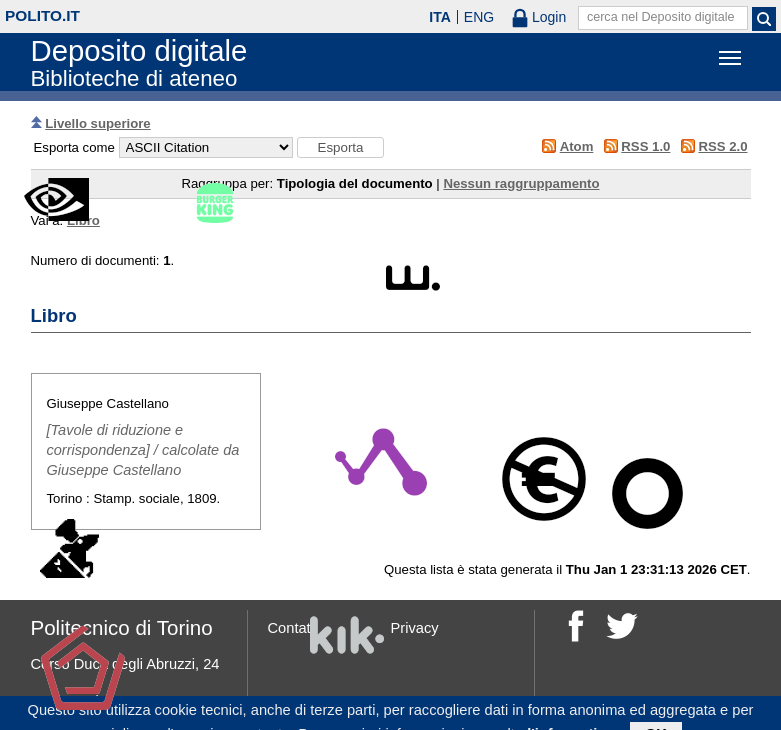 The height and width of the screenshot is (730, 781). What do you see at coordinates (347, 635) in the screenshot?
I see `open kik messenger app` at bounding box center [347, 635].